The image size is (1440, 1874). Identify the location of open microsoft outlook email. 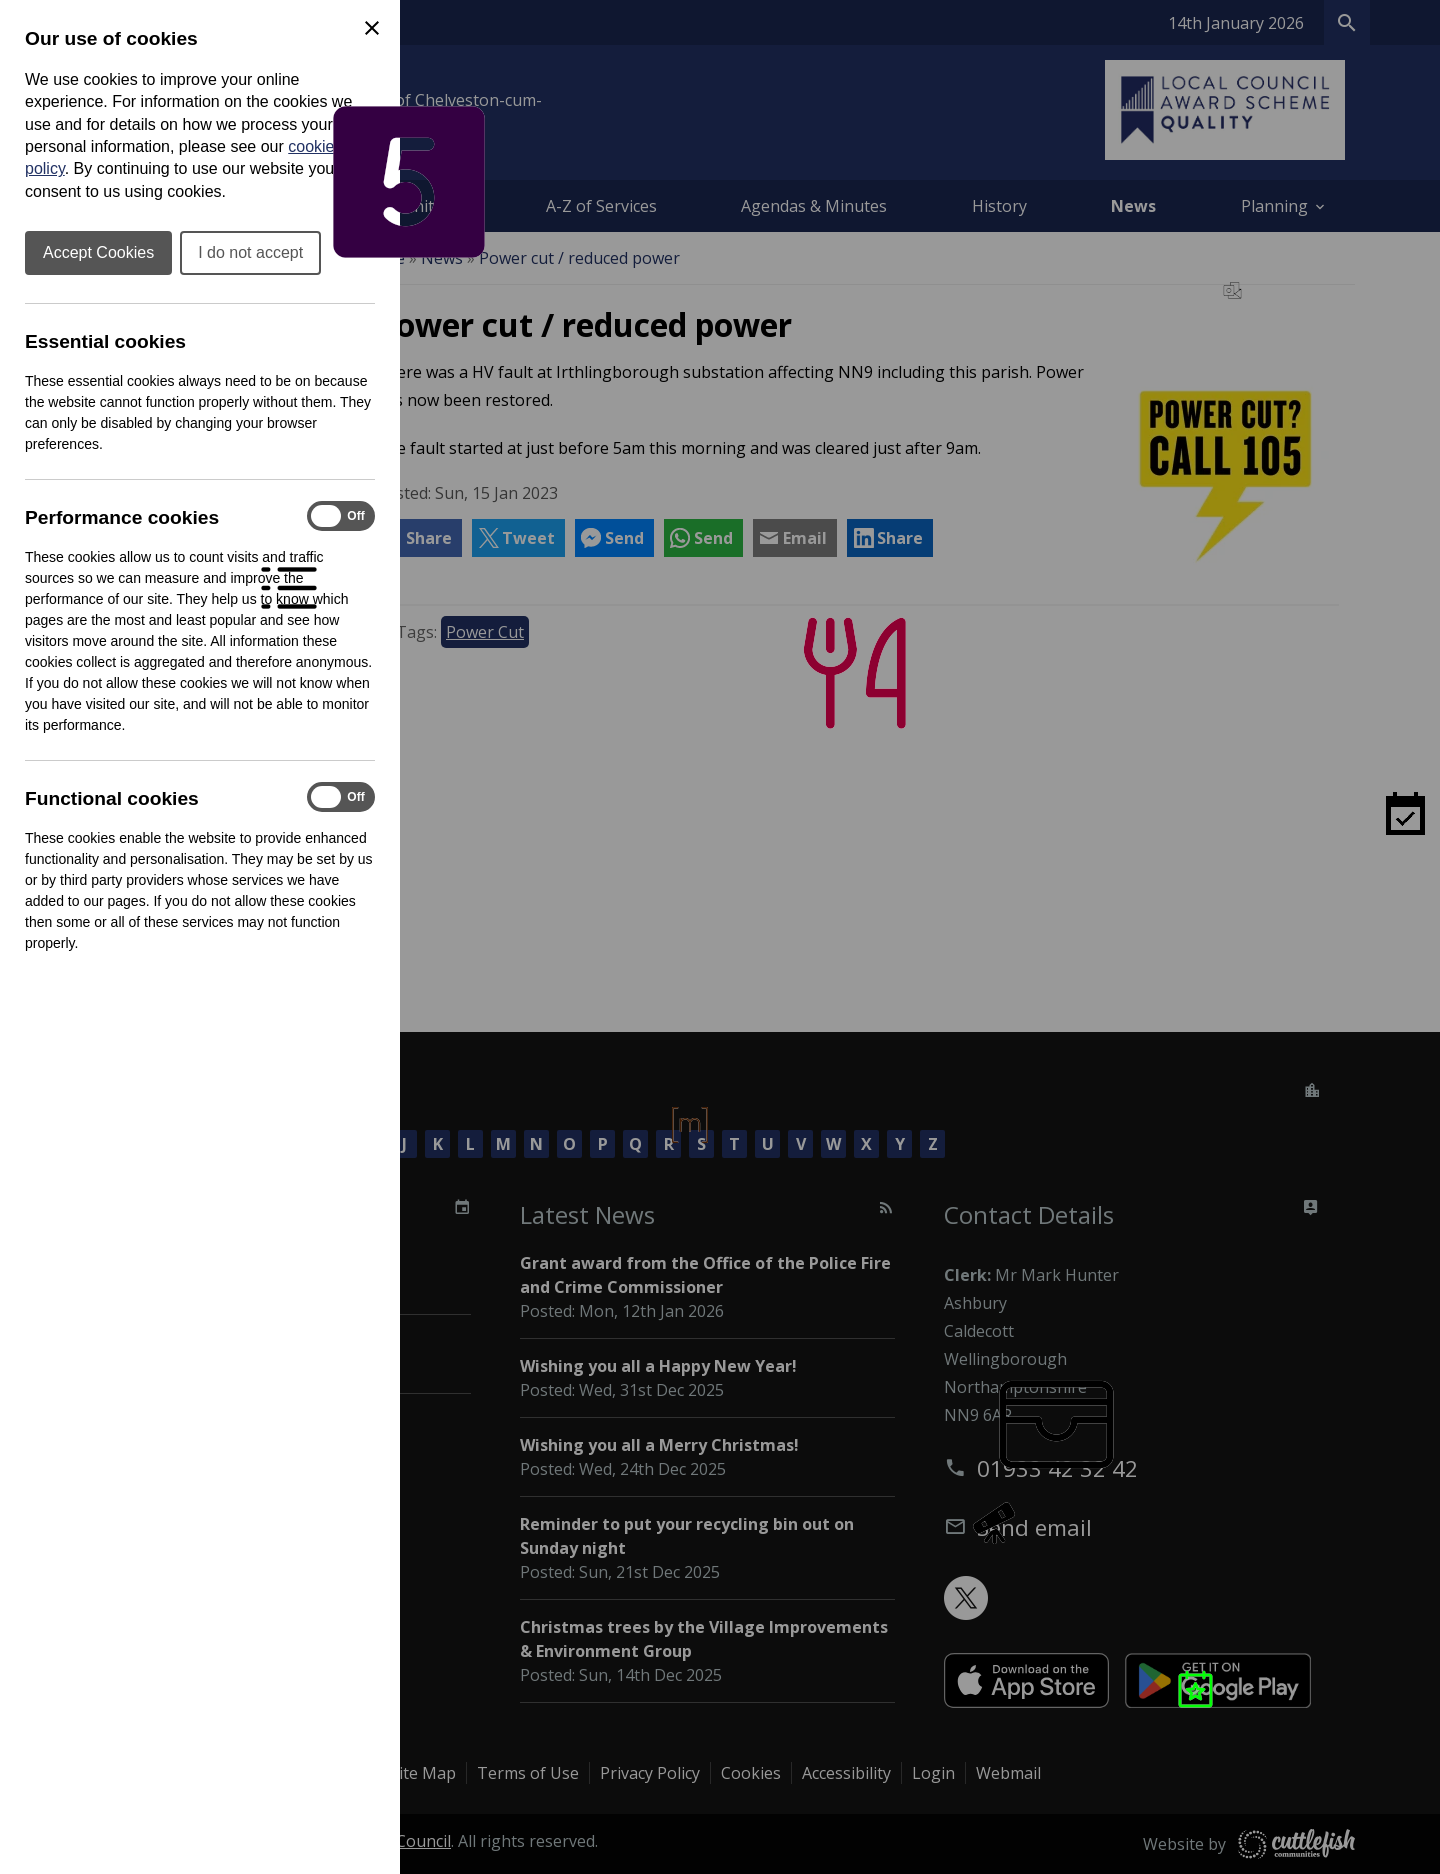
(1232, 290).